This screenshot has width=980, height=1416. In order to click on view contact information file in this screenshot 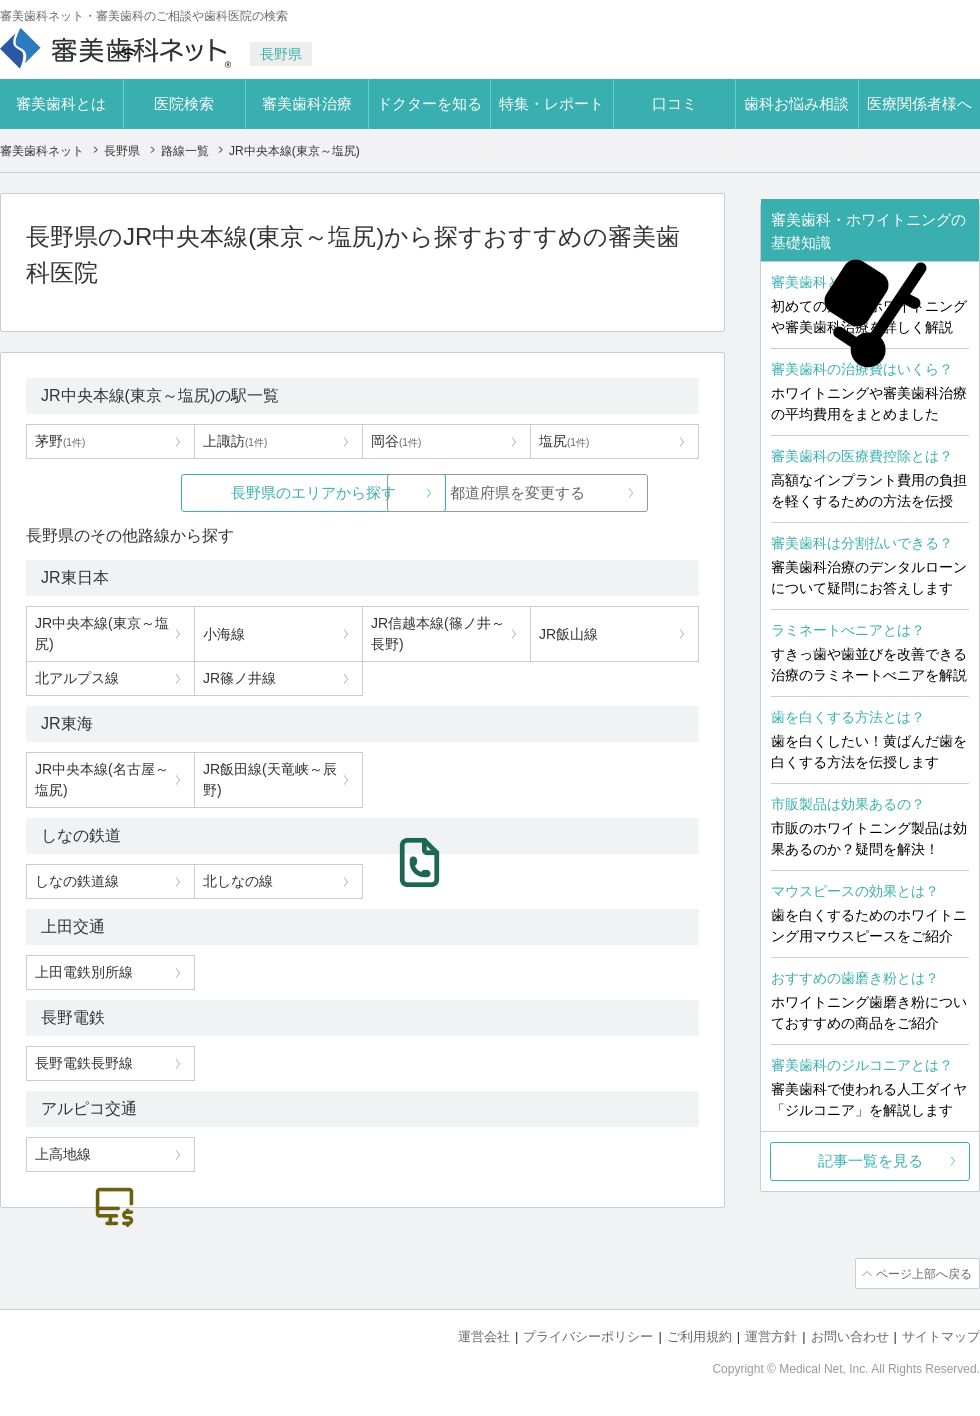, I will do `click(419, 862)`.